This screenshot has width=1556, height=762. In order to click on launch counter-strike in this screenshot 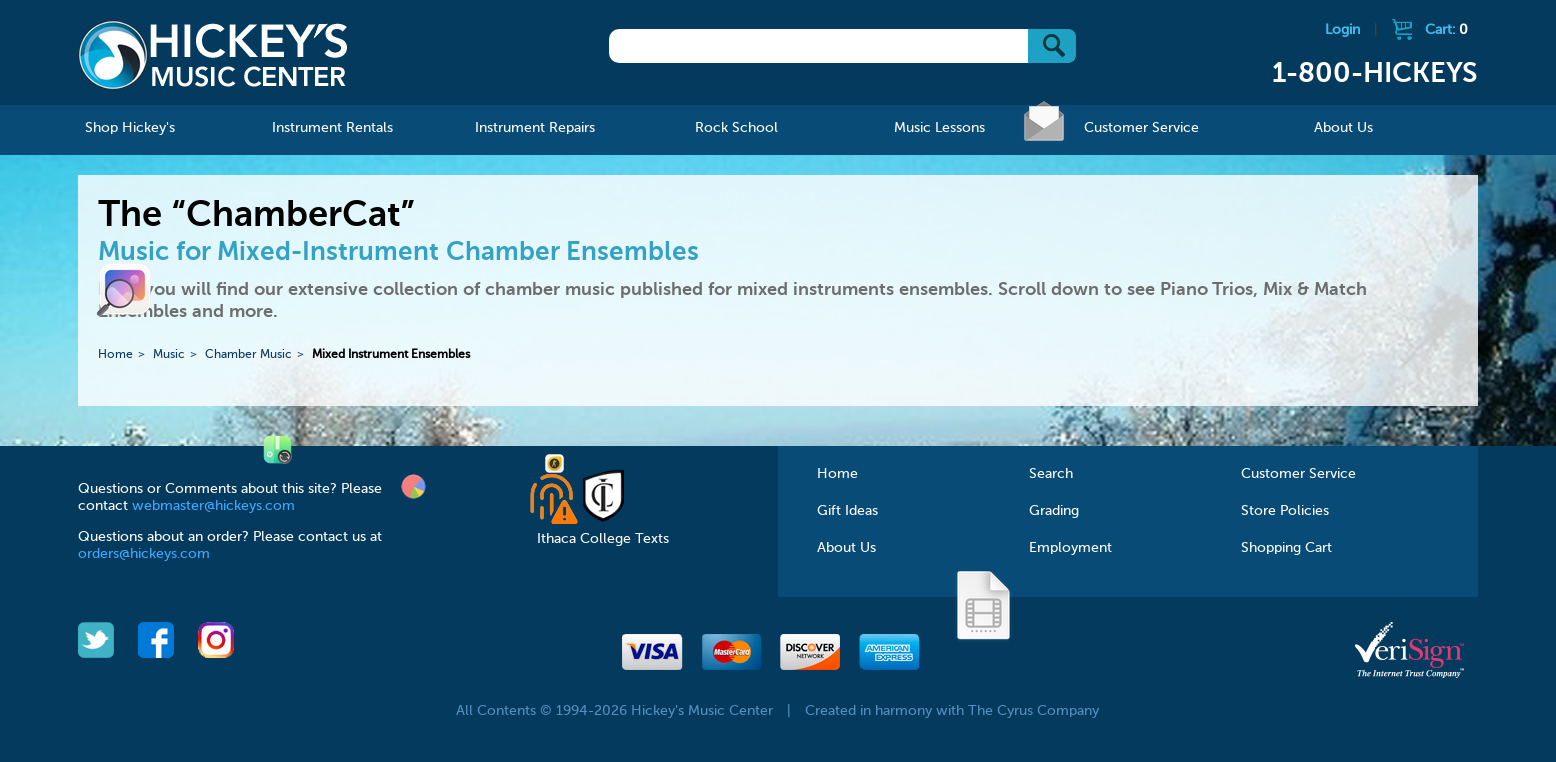, I will do `click(554, 463)`.